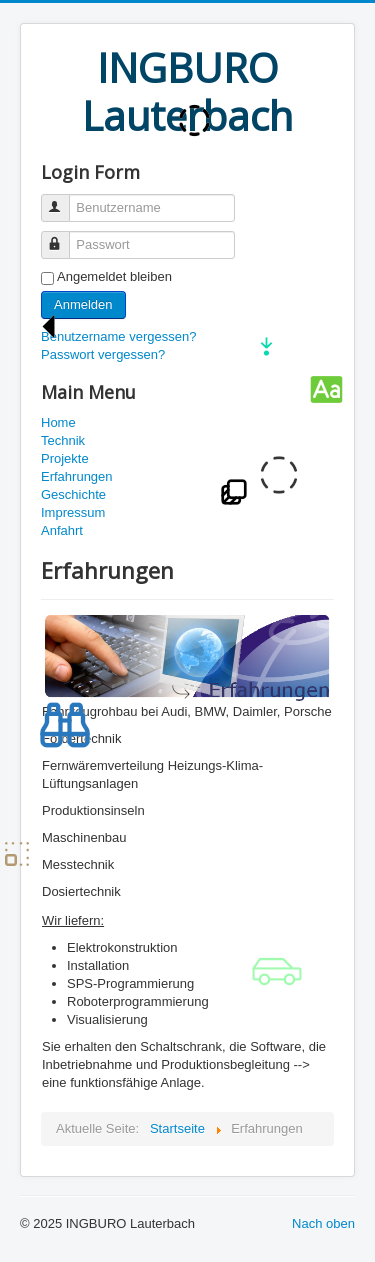 Image resolution: width=375 pixels, height=1262 pixels. I want to click on step into function during debugging, so click(266, 346).